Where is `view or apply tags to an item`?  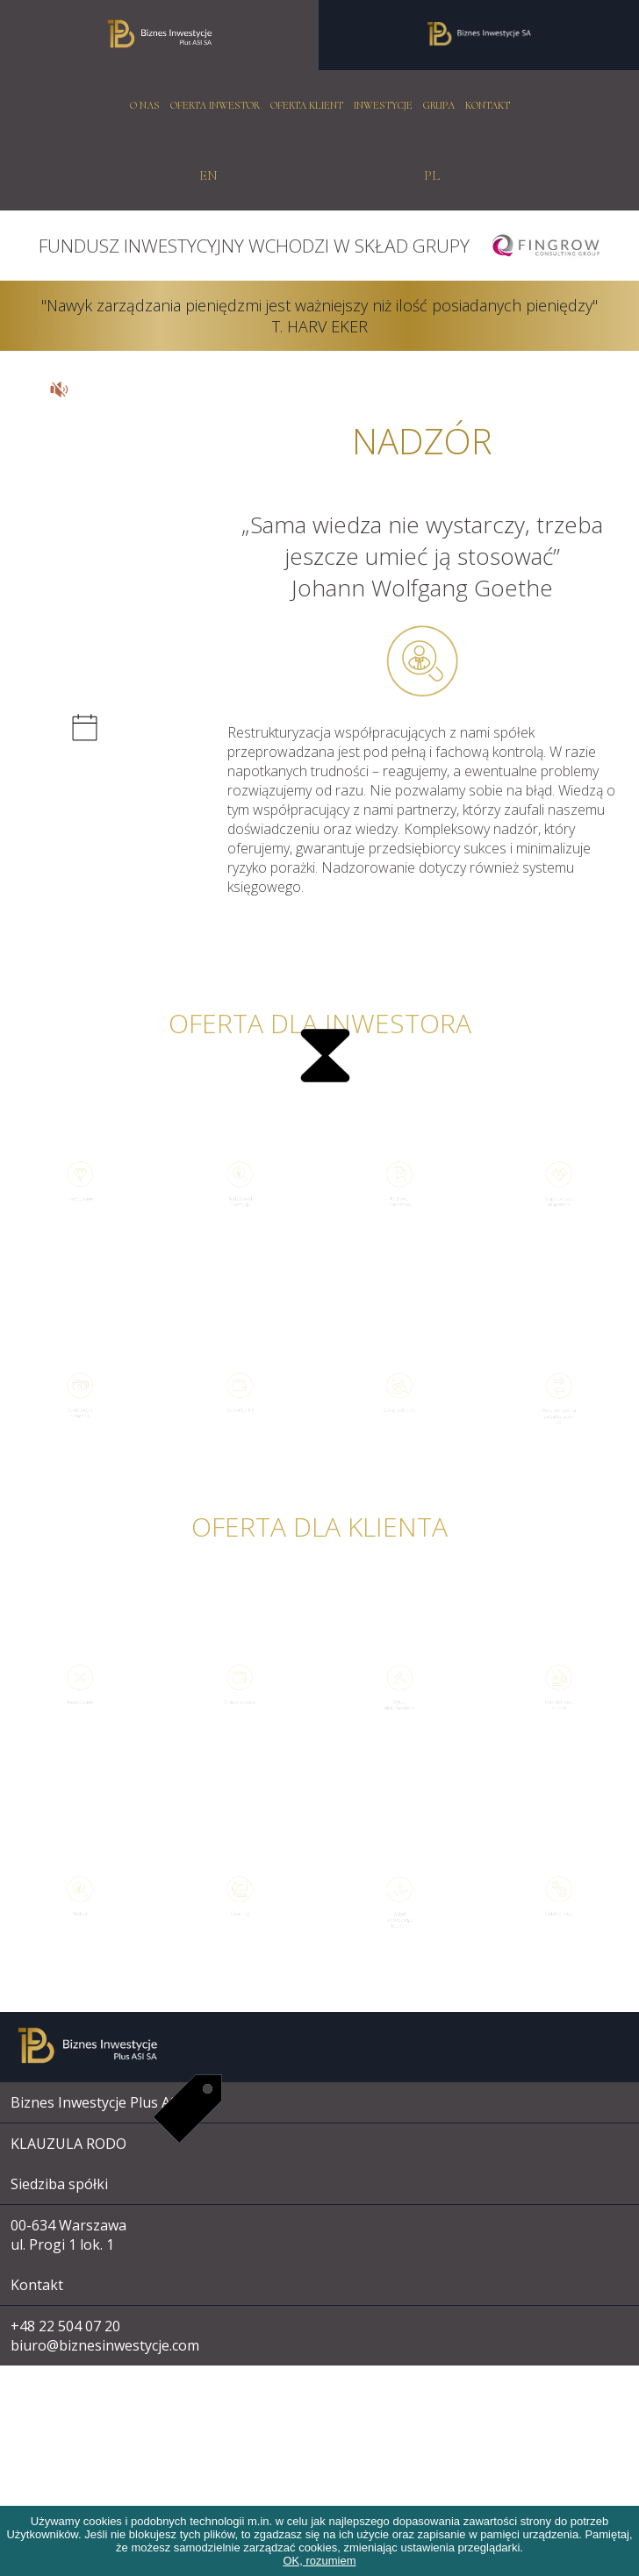 view or apply tags to an item is located at coordinates (189, 2108).